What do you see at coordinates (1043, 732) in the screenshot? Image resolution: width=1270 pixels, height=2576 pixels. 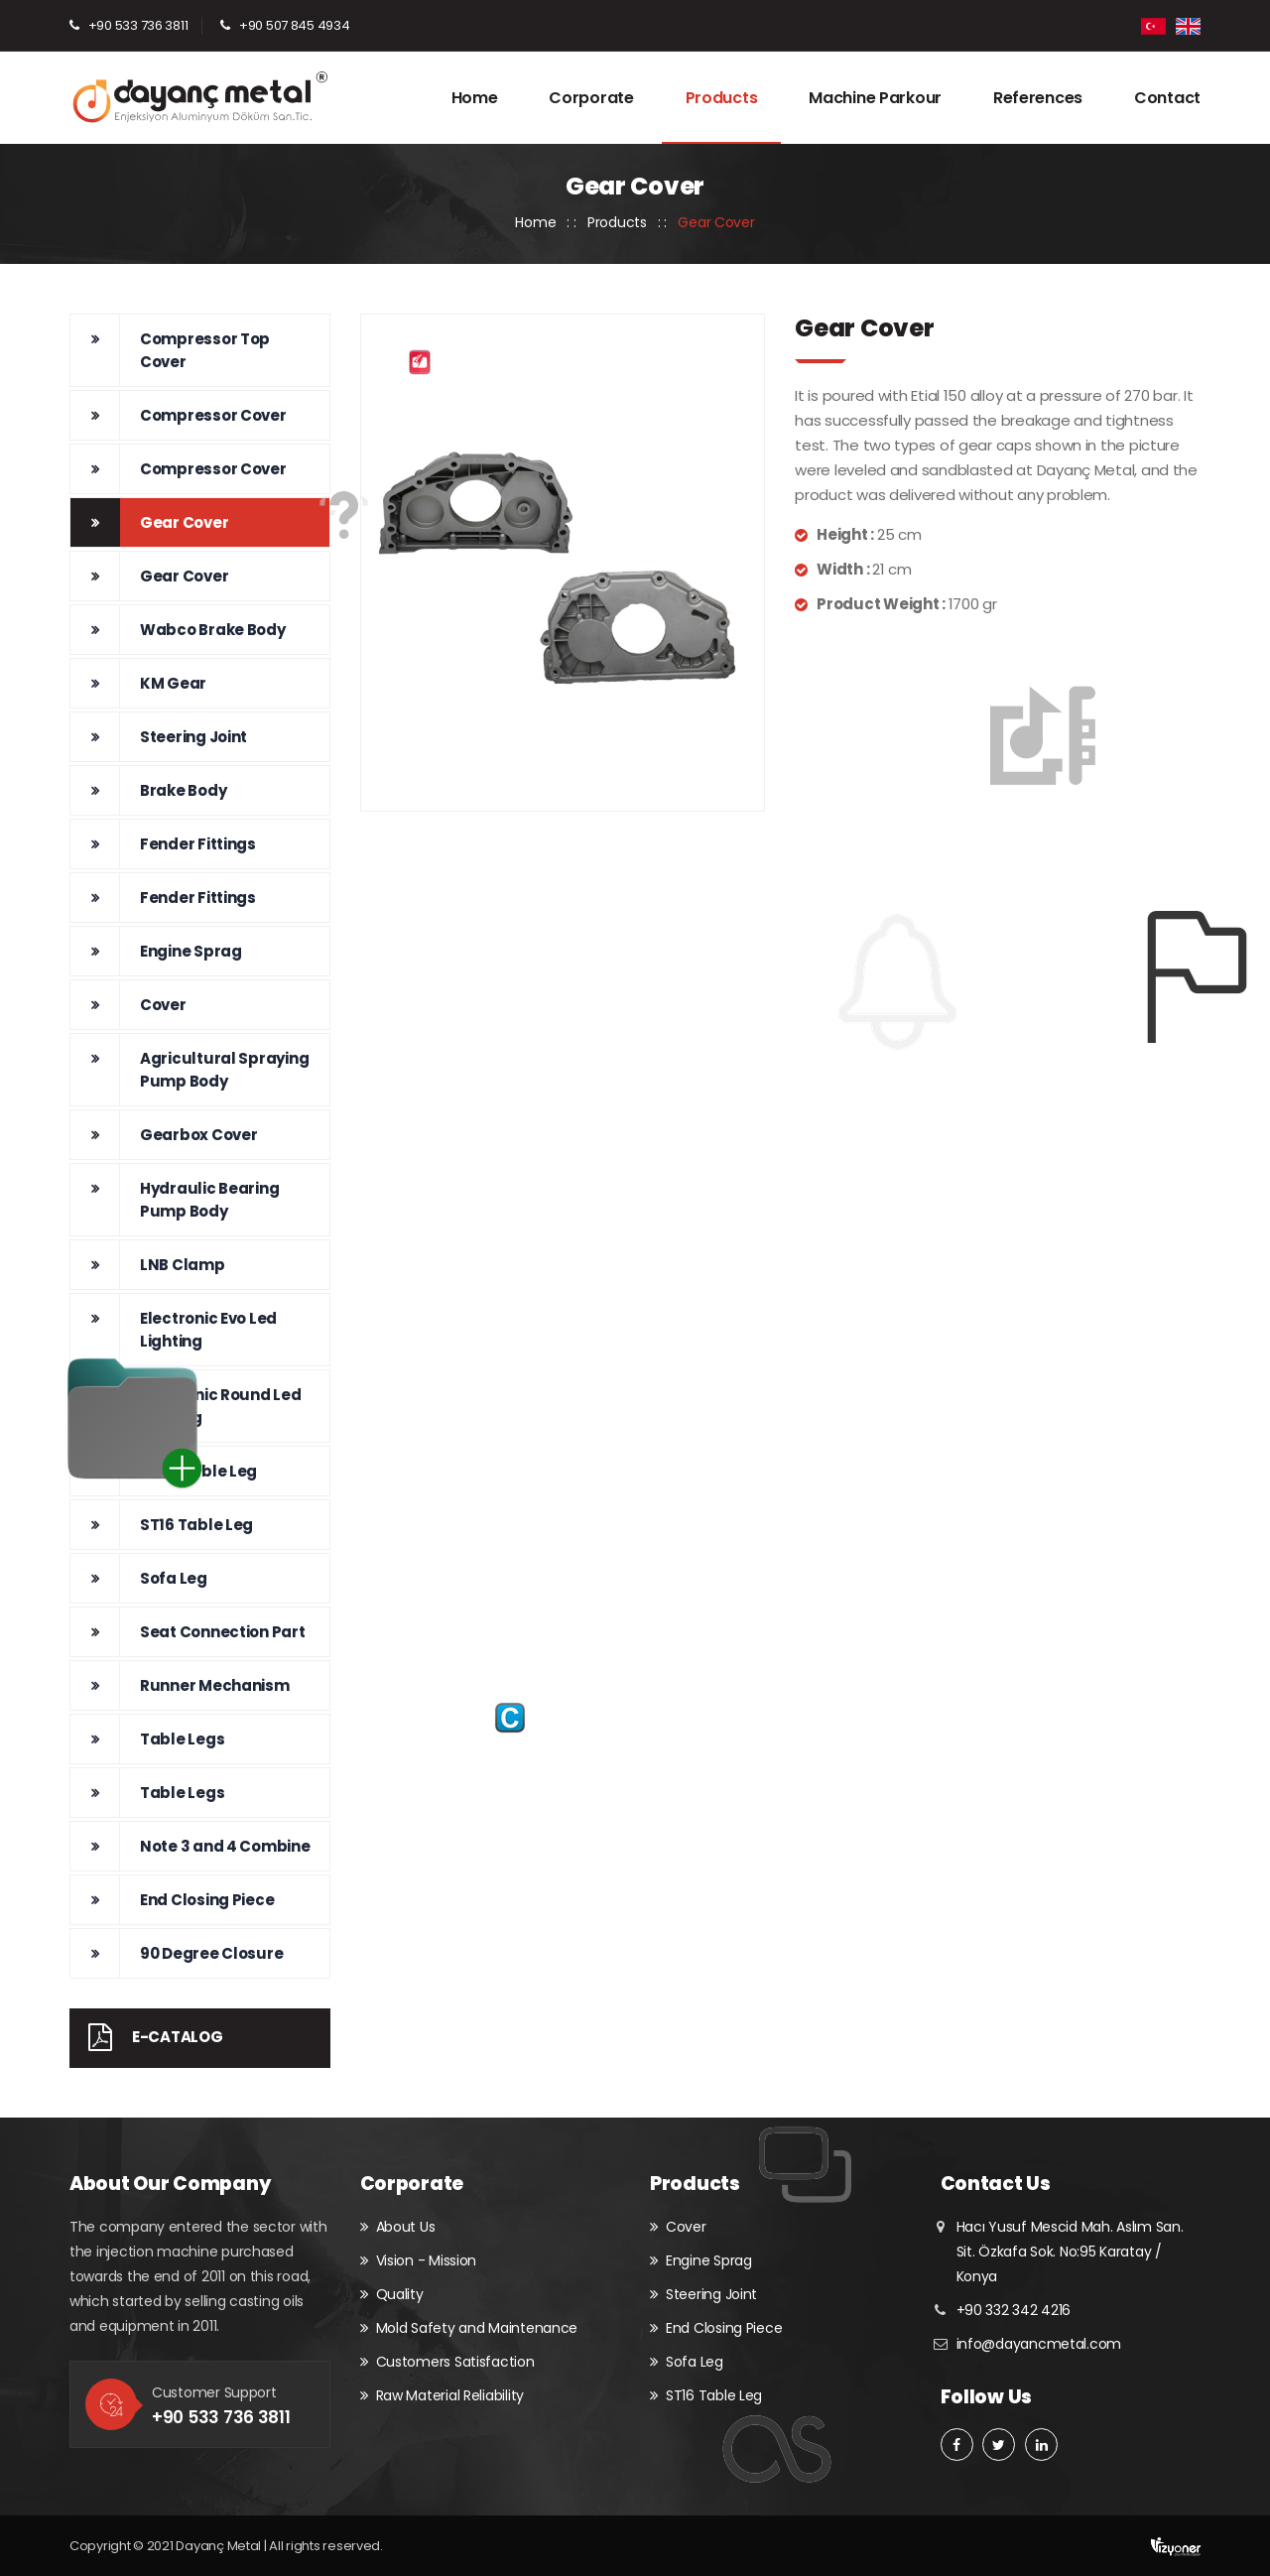 I see `audio device or sound card settings` at bounding box center [1043, 732].